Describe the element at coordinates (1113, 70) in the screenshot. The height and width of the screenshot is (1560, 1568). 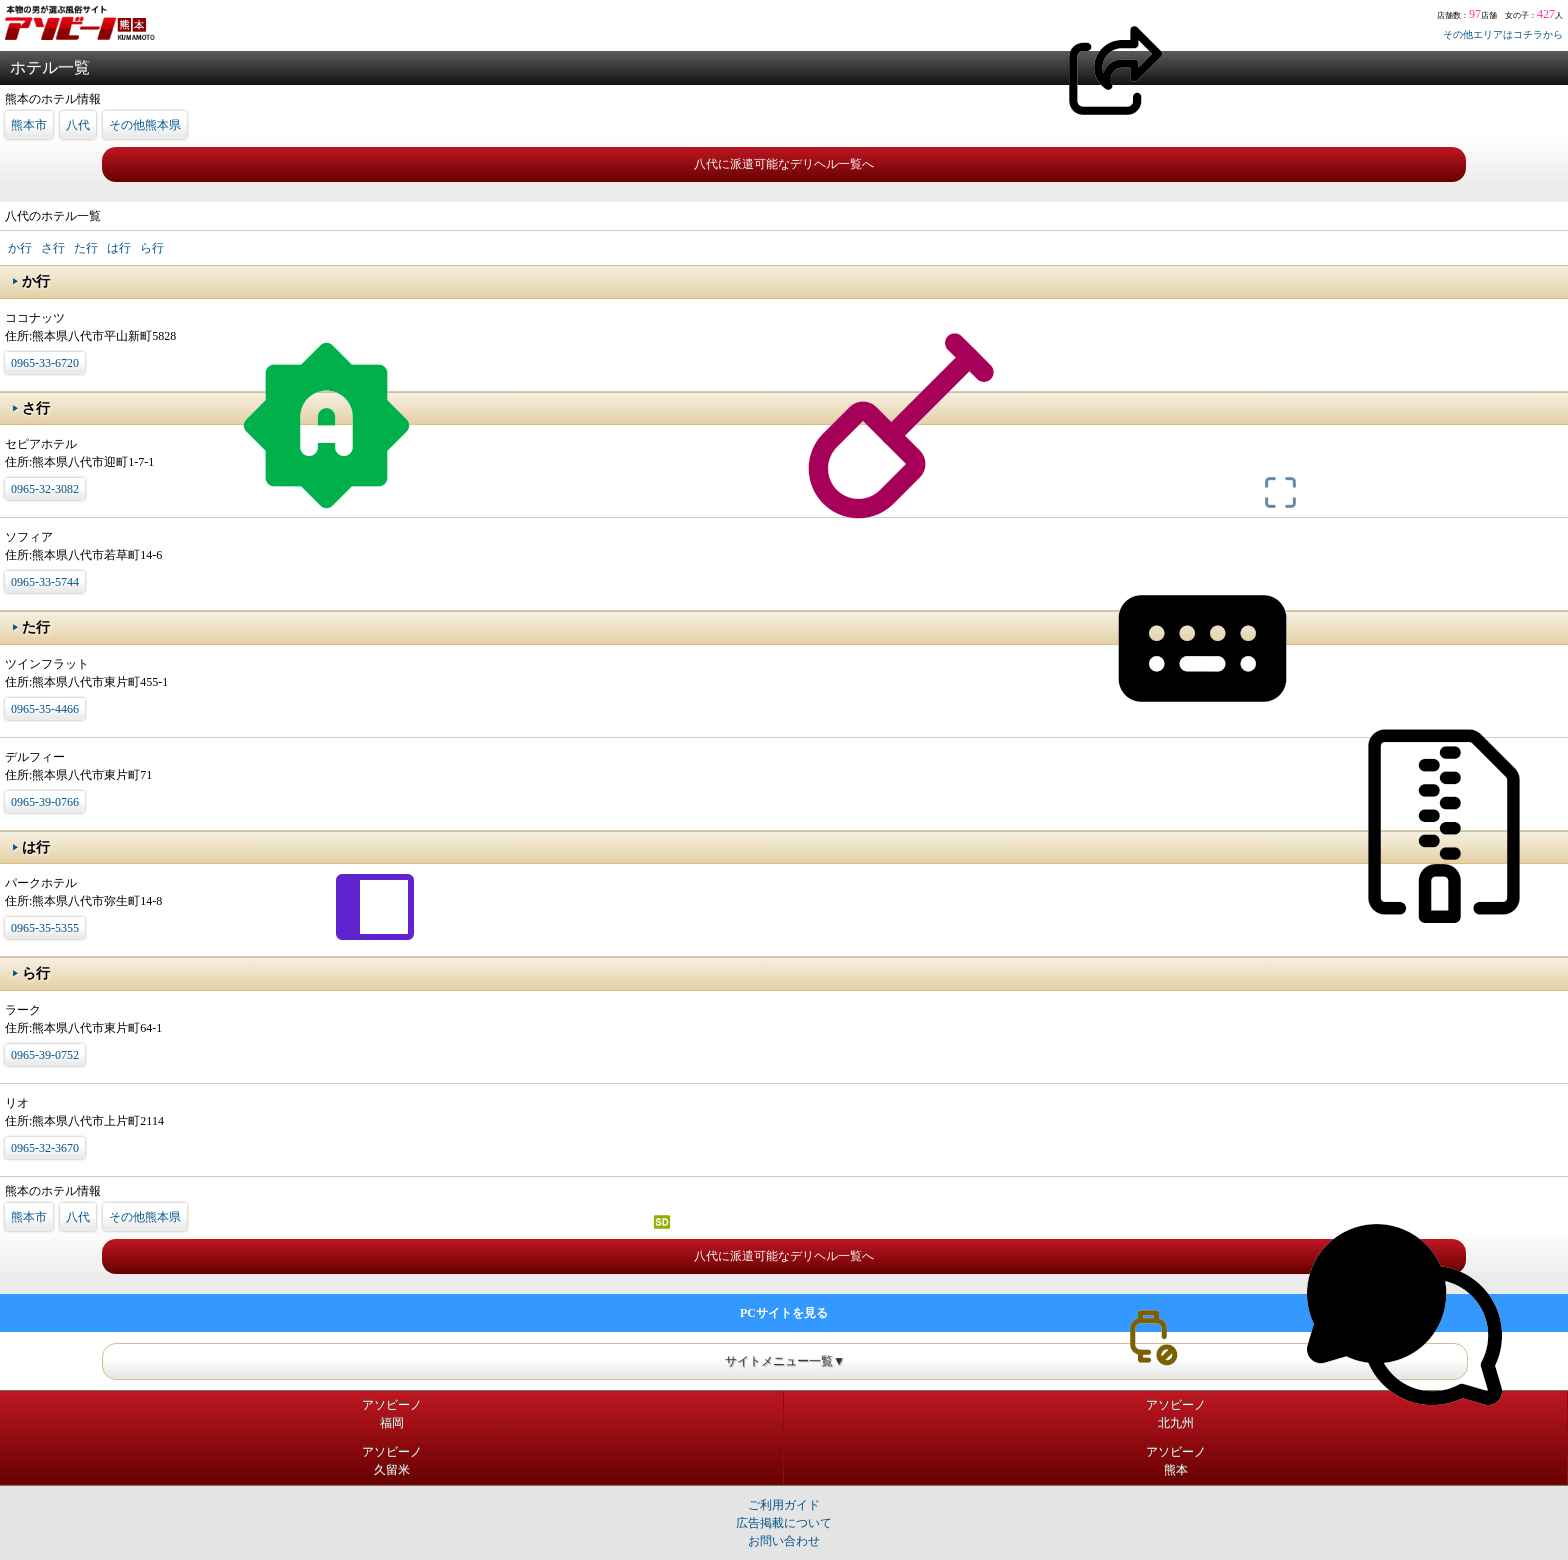
I see `share this content` at that location.